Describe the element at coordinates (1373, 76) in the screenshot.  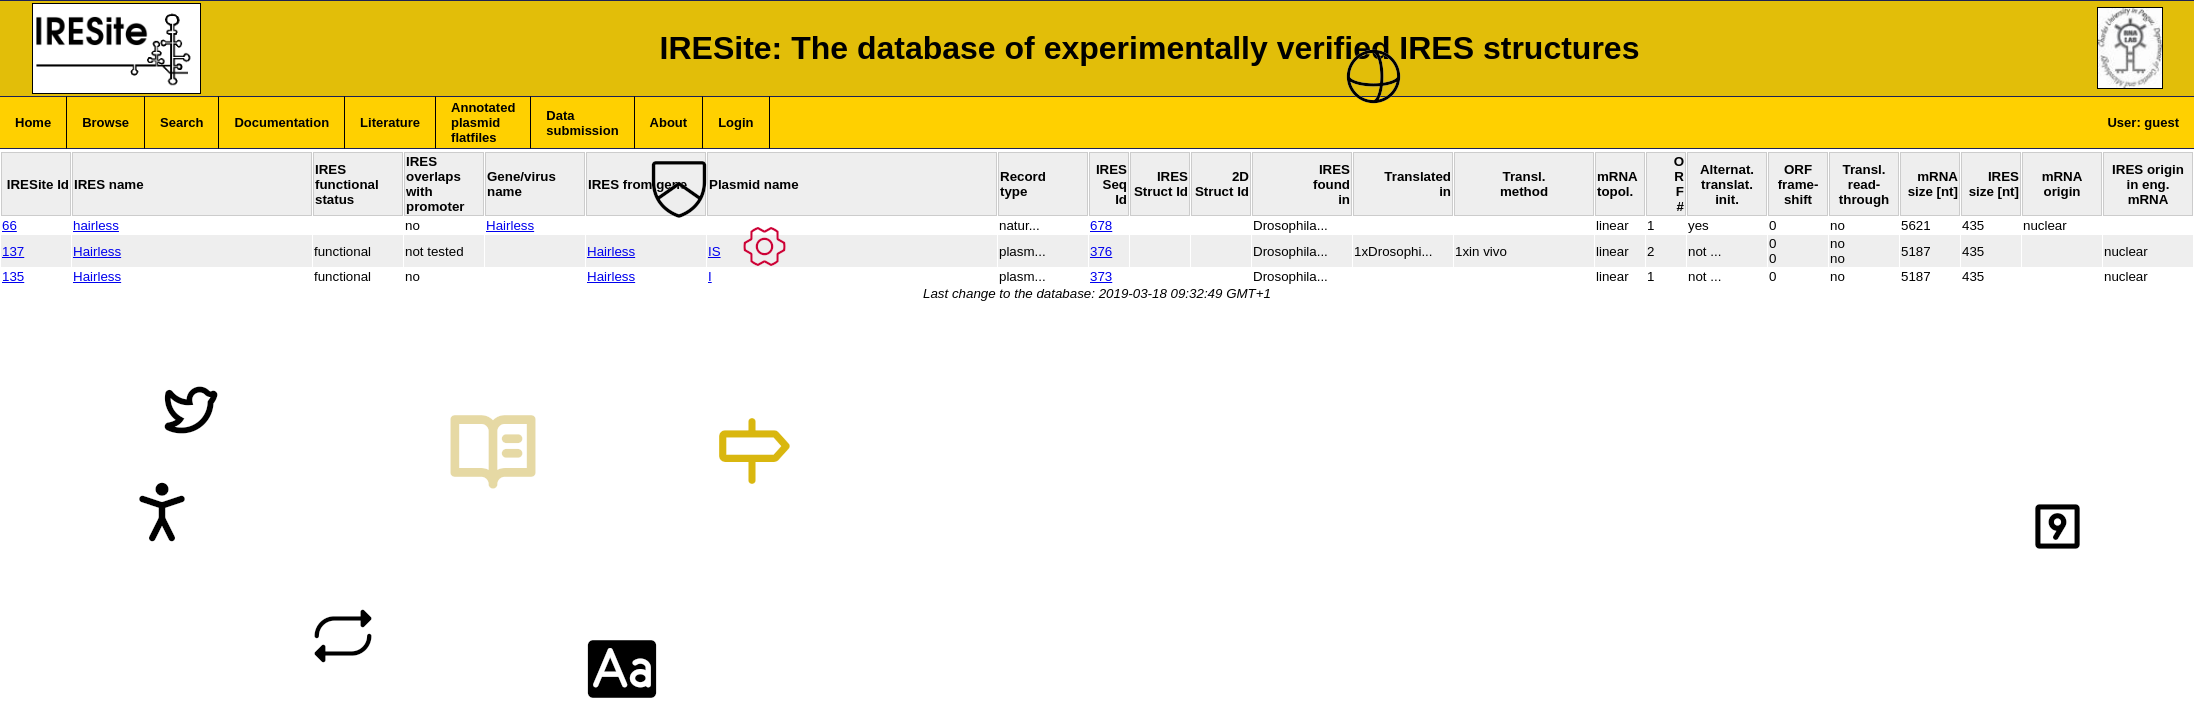
I see `access global or international settings` at that location.